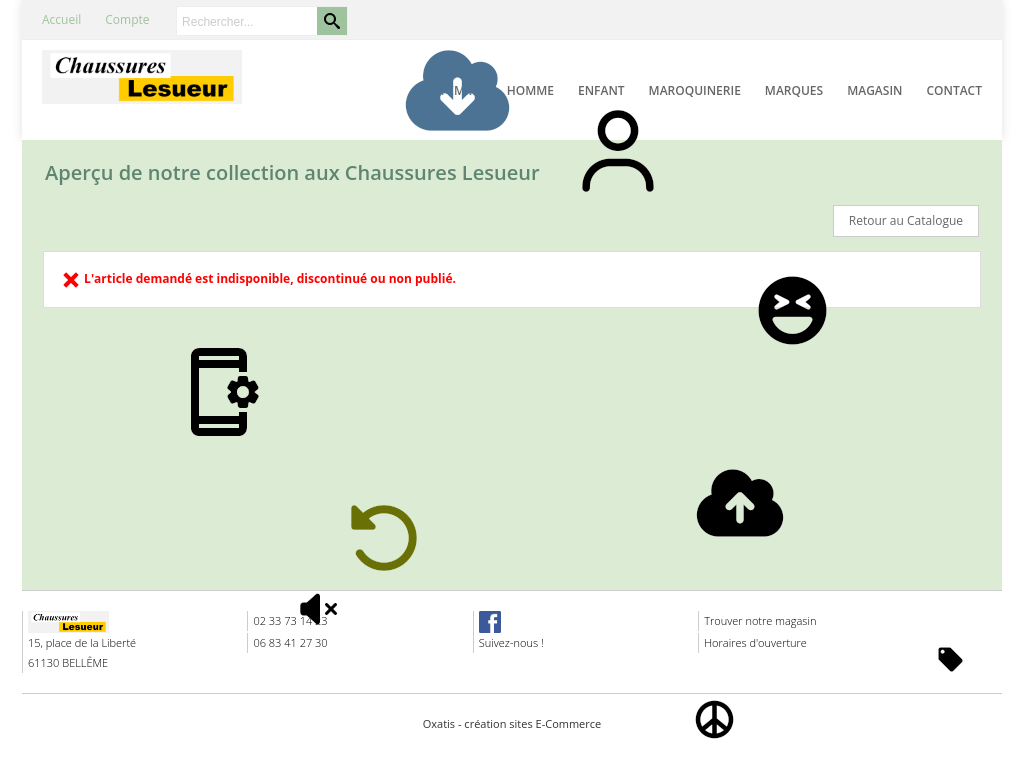 The width and height of the screenshot is (1024, 774). What do you see at coordinates (457, 90) in the screenshot?
I see `download file from cloud storage` at bounding box center [457, 90].